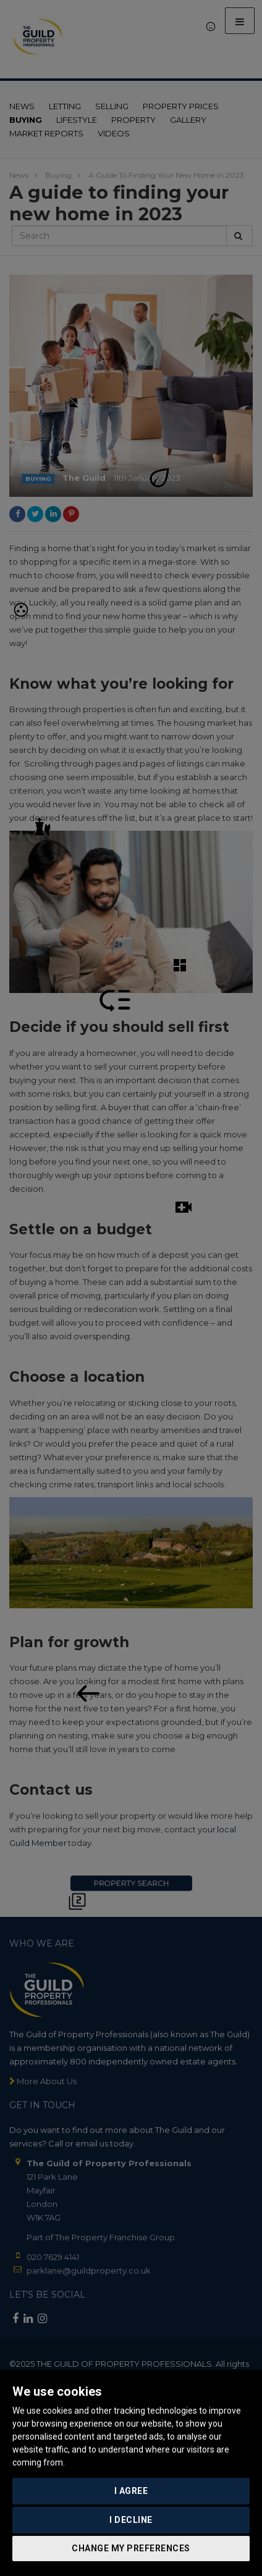 The image size is (262, 2576). I want to click on play chess game, so click(41, 827).